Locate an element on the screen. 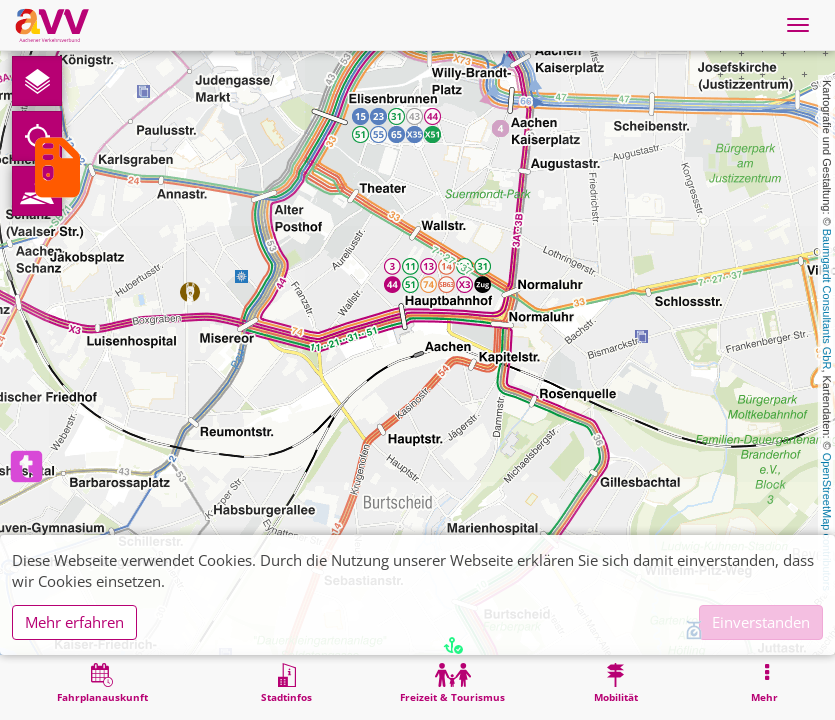  open tumblr app is located at coordinates (26, 466).